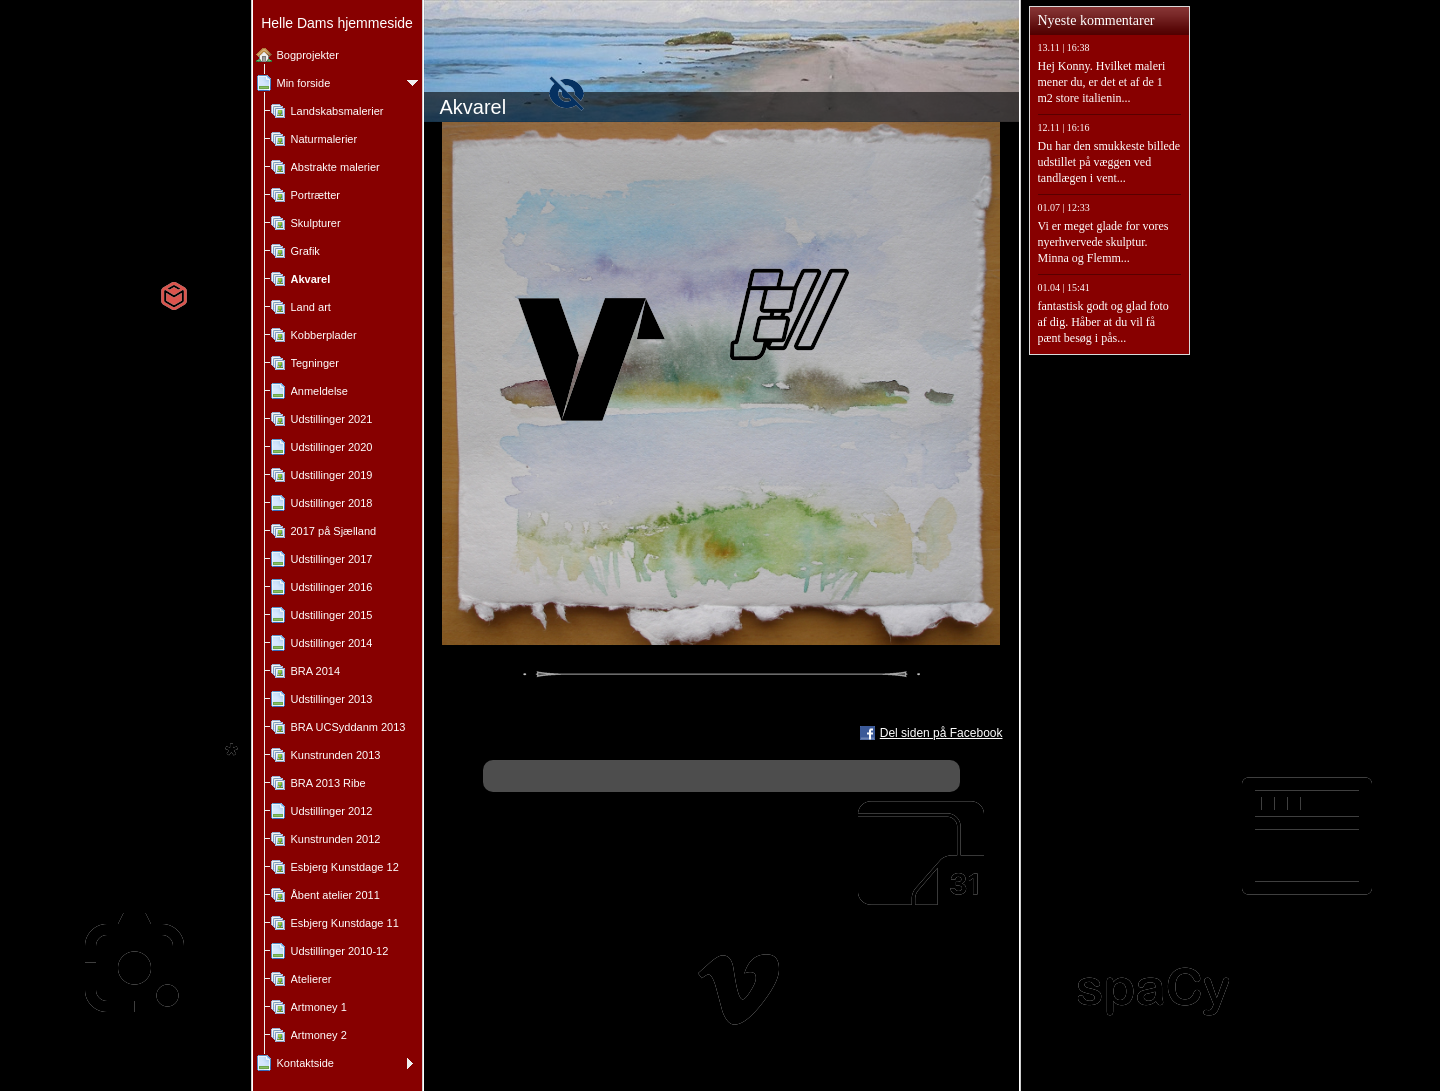  I want to click on open google lens to search with your camera, so click(134, 962).